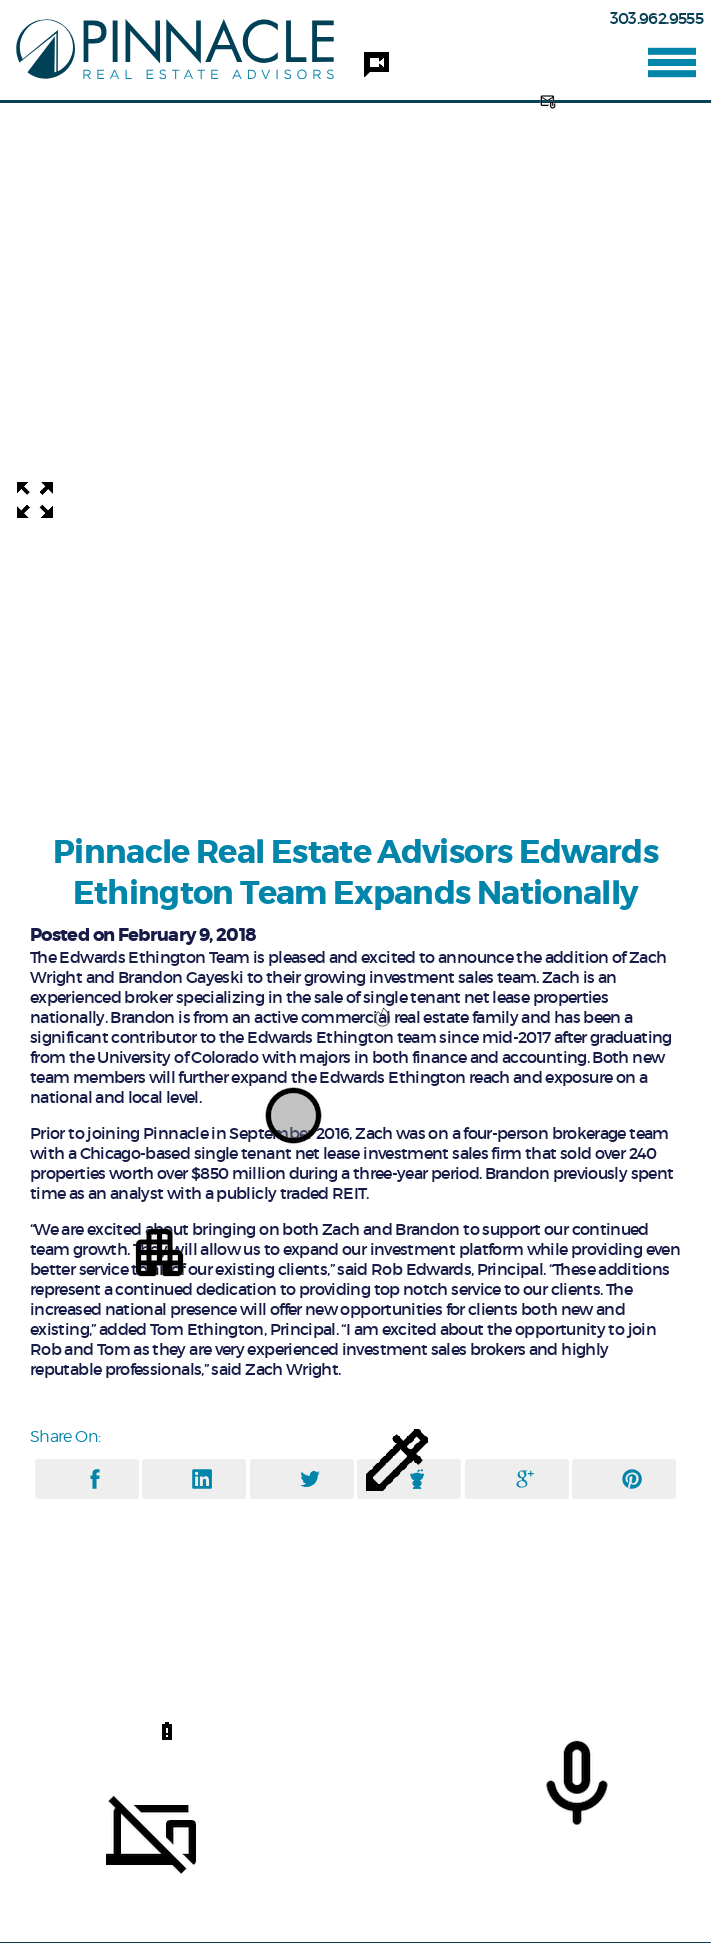 Image resolution: width=711 pixels, height=1943 pixels. What do you see at coordinates (577, 1785) in the screenshot?
I see `tap to start voice recording` at bounding box center [577, 1785].